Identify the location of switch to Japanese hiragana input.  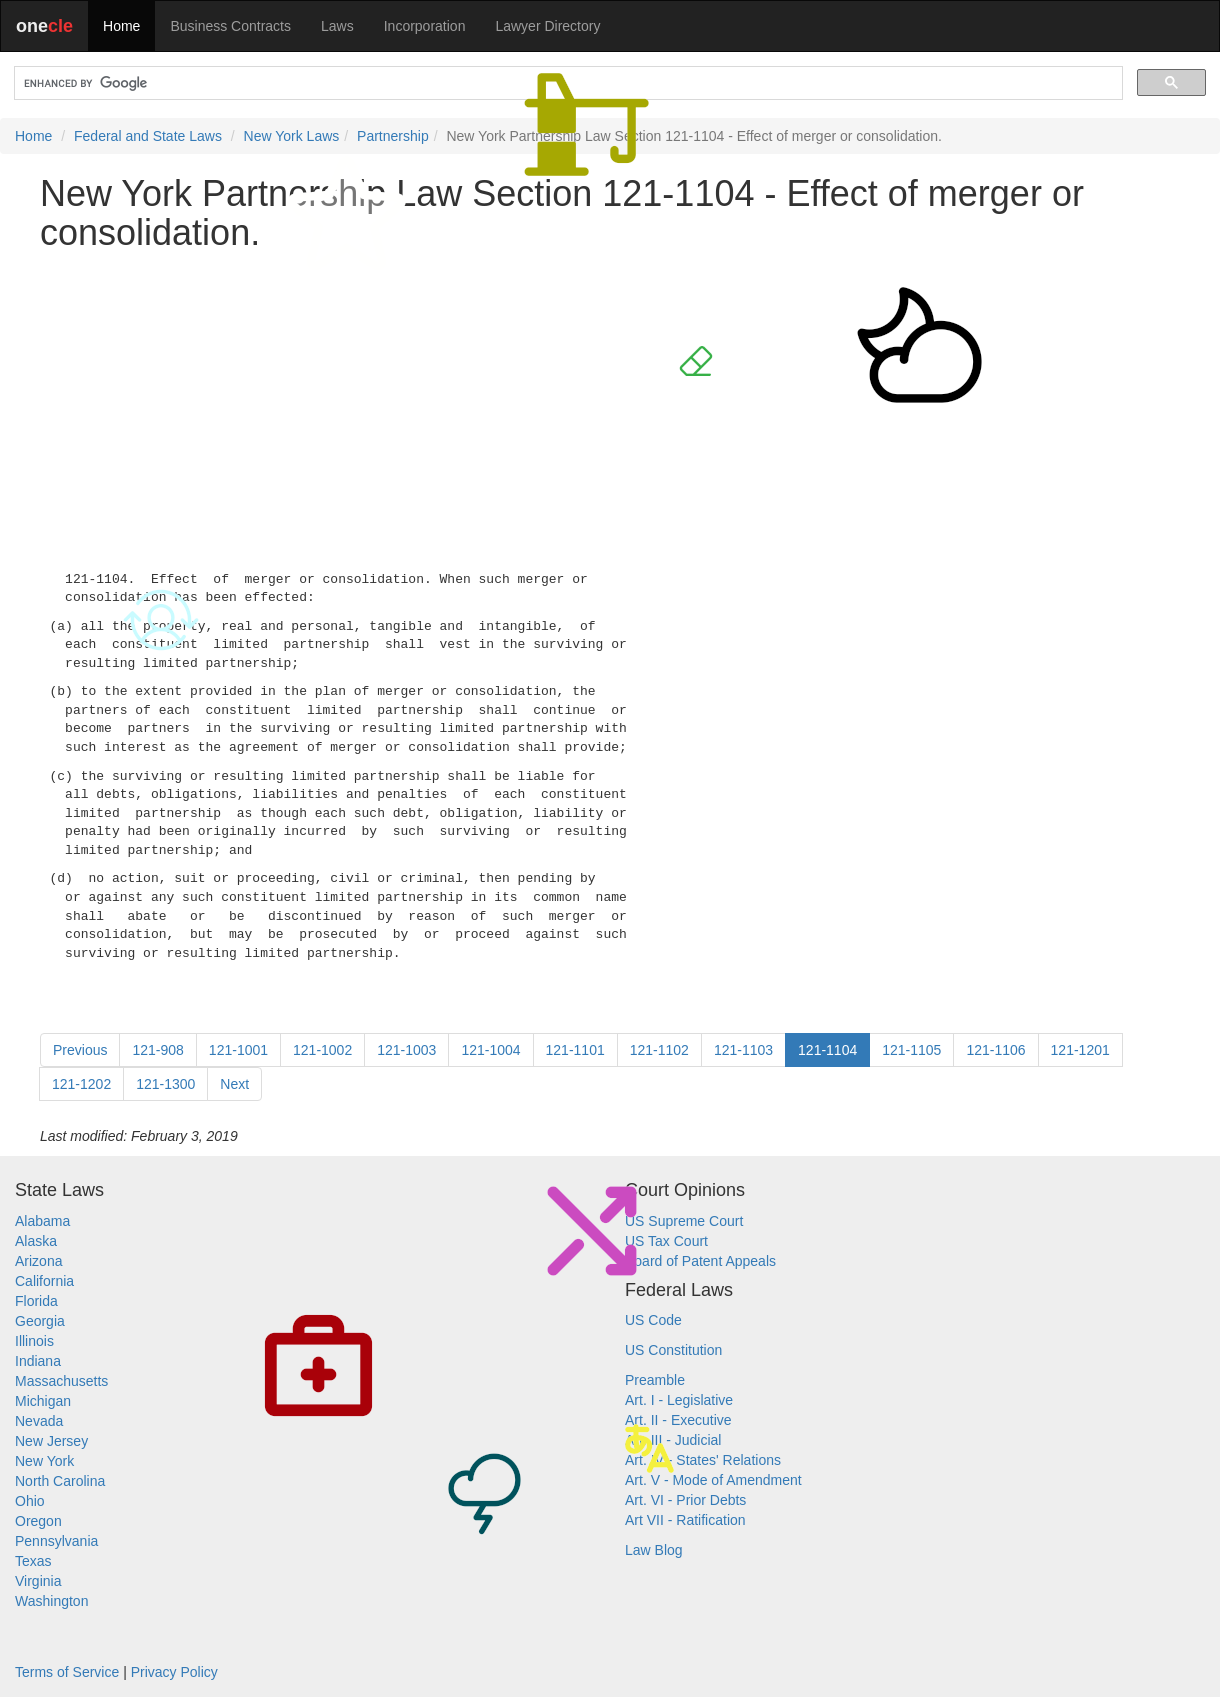
(649, 1448).